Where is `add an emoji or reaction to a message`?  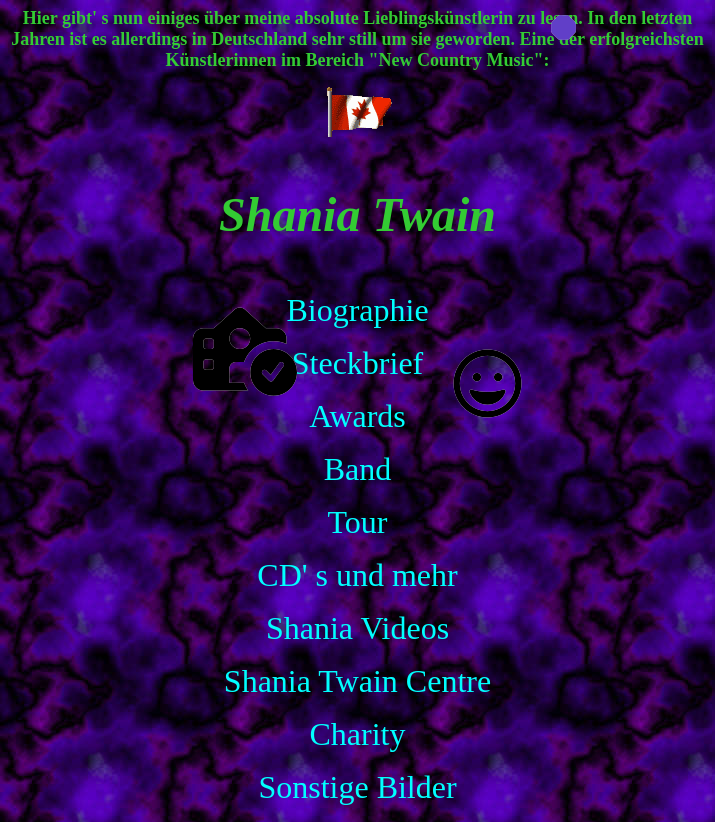 add an emoji or reaction to a message is located at coordinates (487, 383).